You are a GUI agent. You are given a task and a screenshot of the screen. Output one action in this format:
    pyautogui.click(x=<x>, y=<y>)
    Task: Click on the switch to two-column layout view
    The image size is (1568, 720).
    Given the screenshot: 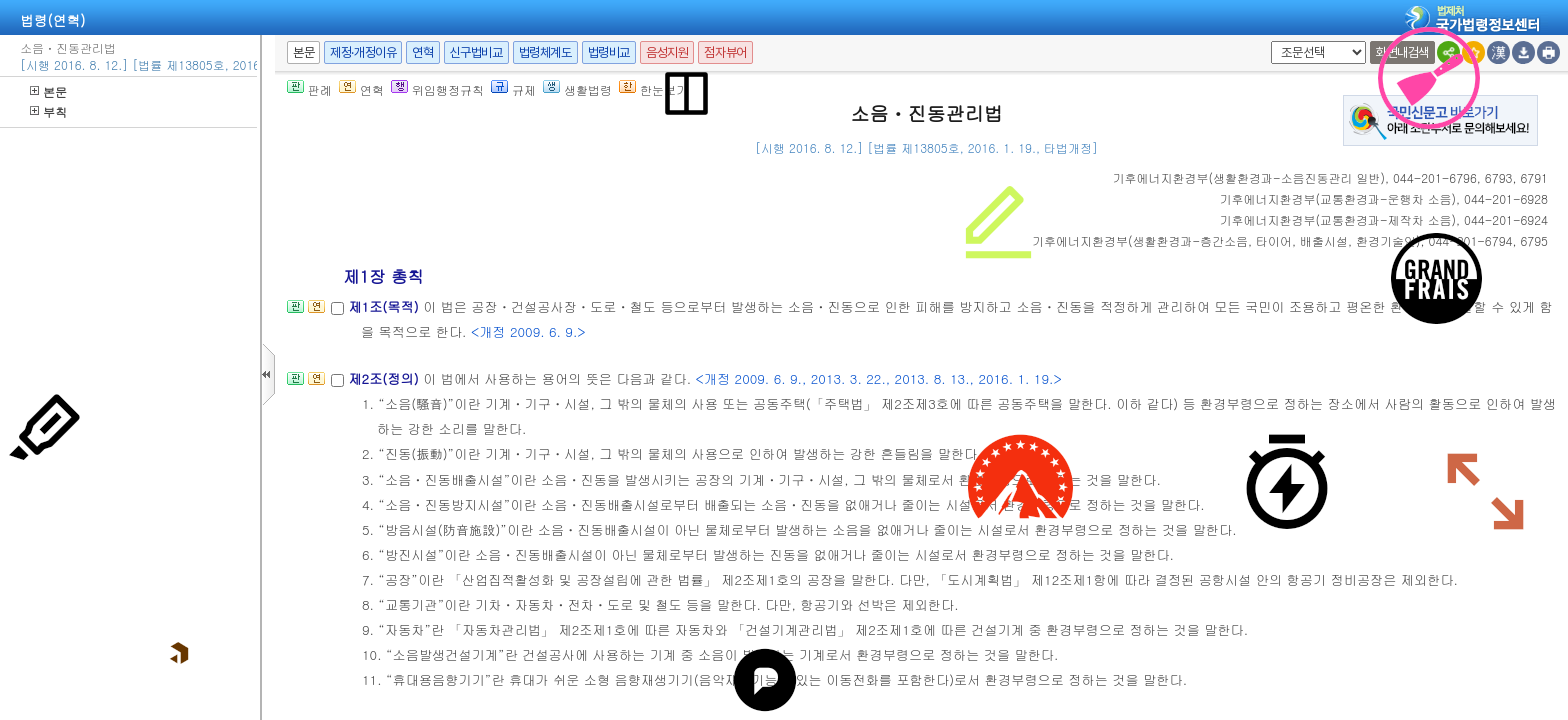 What is the action you would take?
    pyautogui.click(x=686, y=93)
    